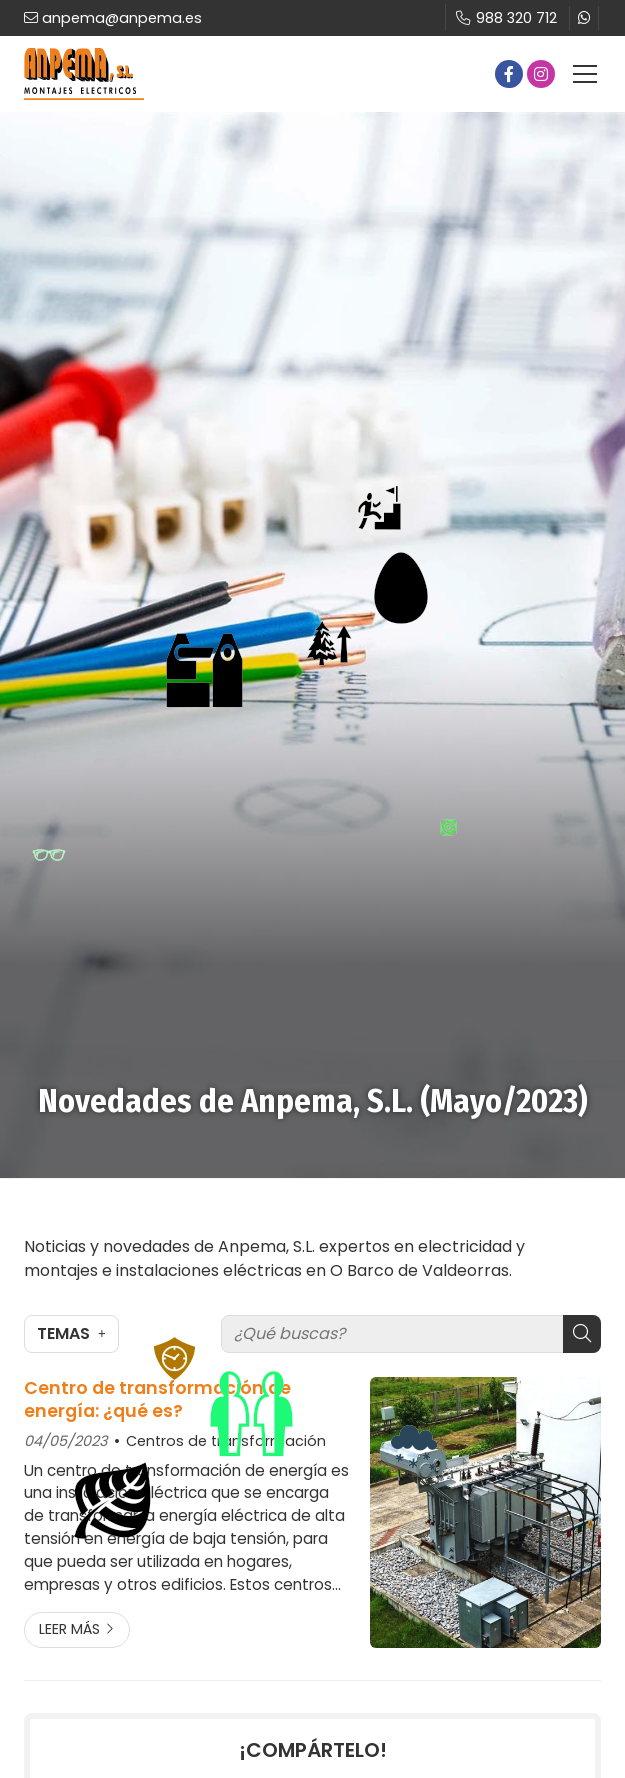 Image resolution: width=625 pixels, height=1778 pixels. Describe the element at coordinates (174, 1358) in the screenshot. I see `activate temporary protection or defense` at that location.